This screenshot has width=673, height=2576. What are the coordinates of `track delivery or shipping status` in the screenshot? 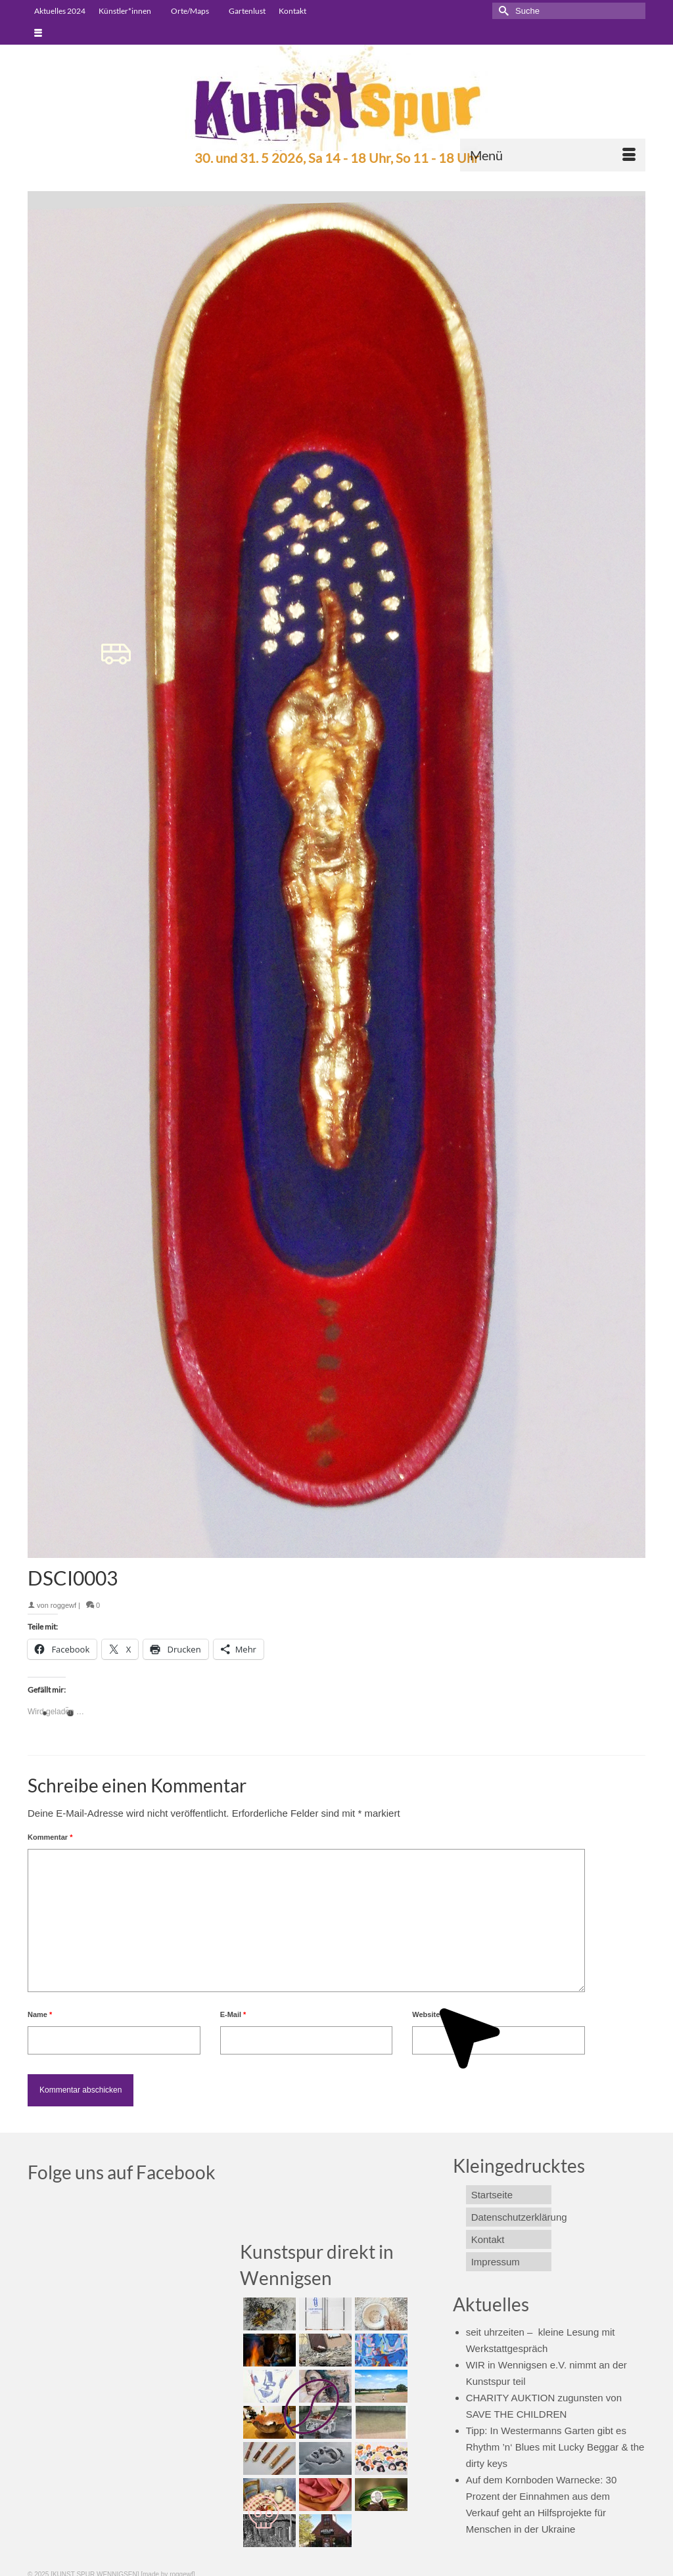 It's located at (115, 654).